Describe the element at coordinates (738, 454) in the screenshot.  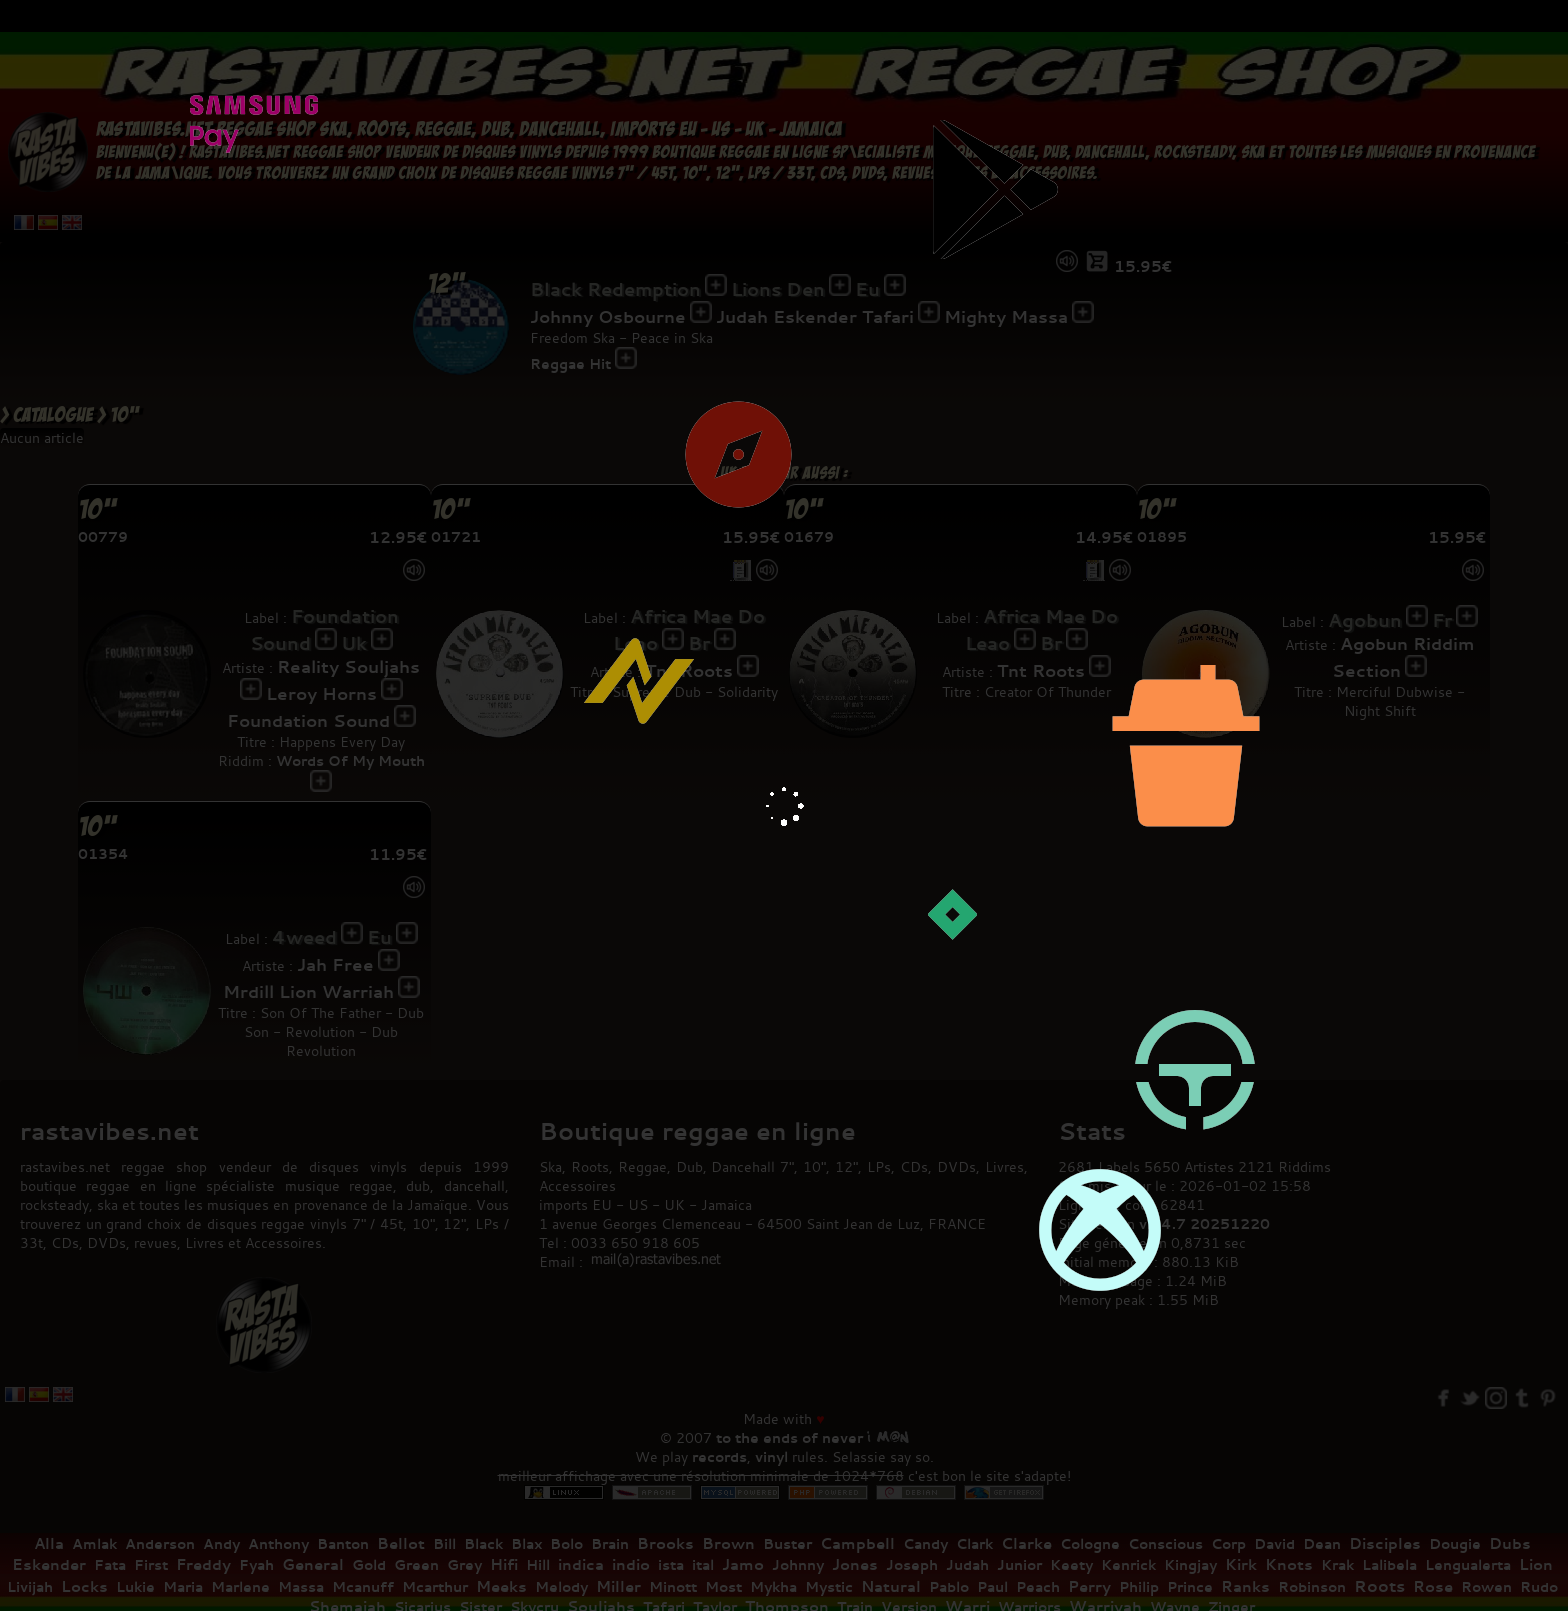
I see `open compass or navigation app` at that location.